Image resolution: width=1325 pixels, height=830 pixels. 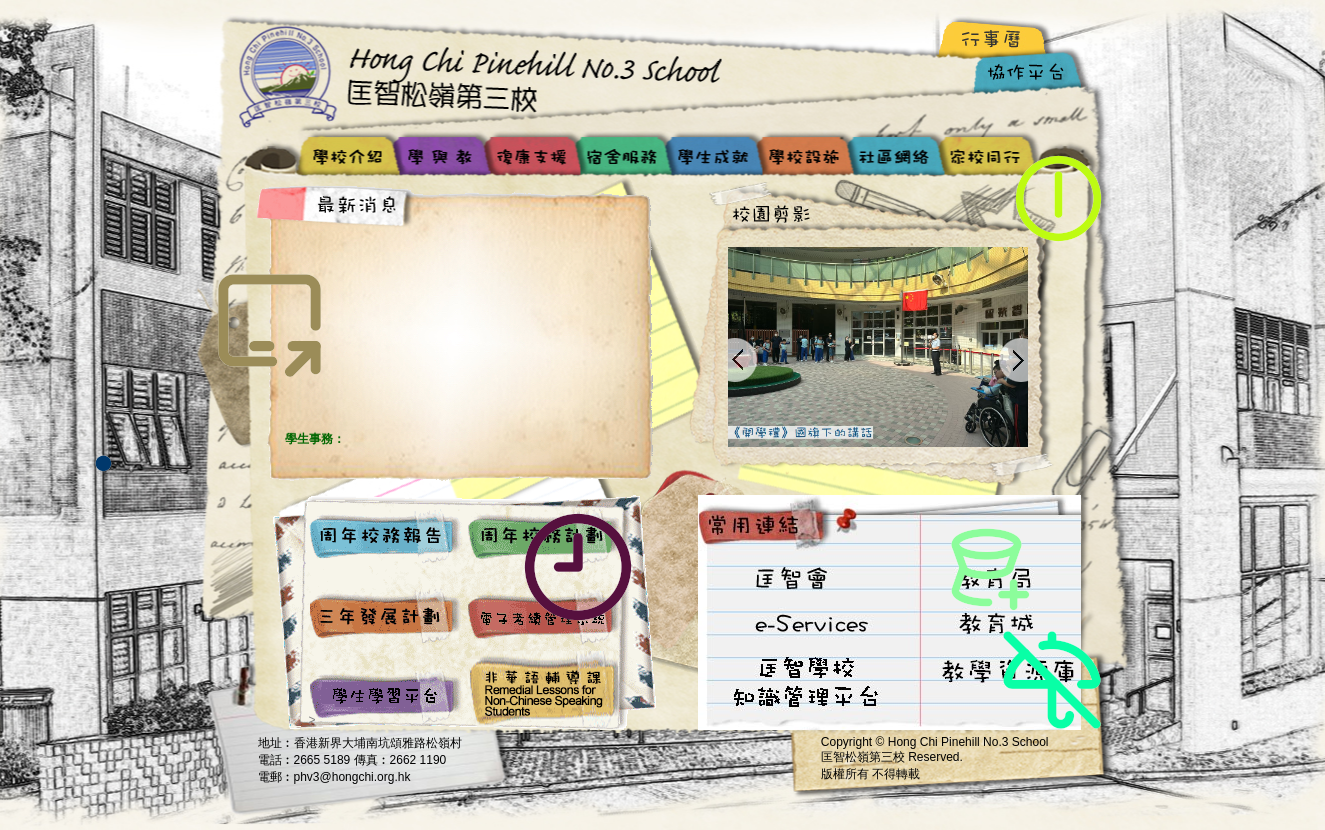 I want to click on indicates 6 o'clock time, so click(x=1058, y=198).